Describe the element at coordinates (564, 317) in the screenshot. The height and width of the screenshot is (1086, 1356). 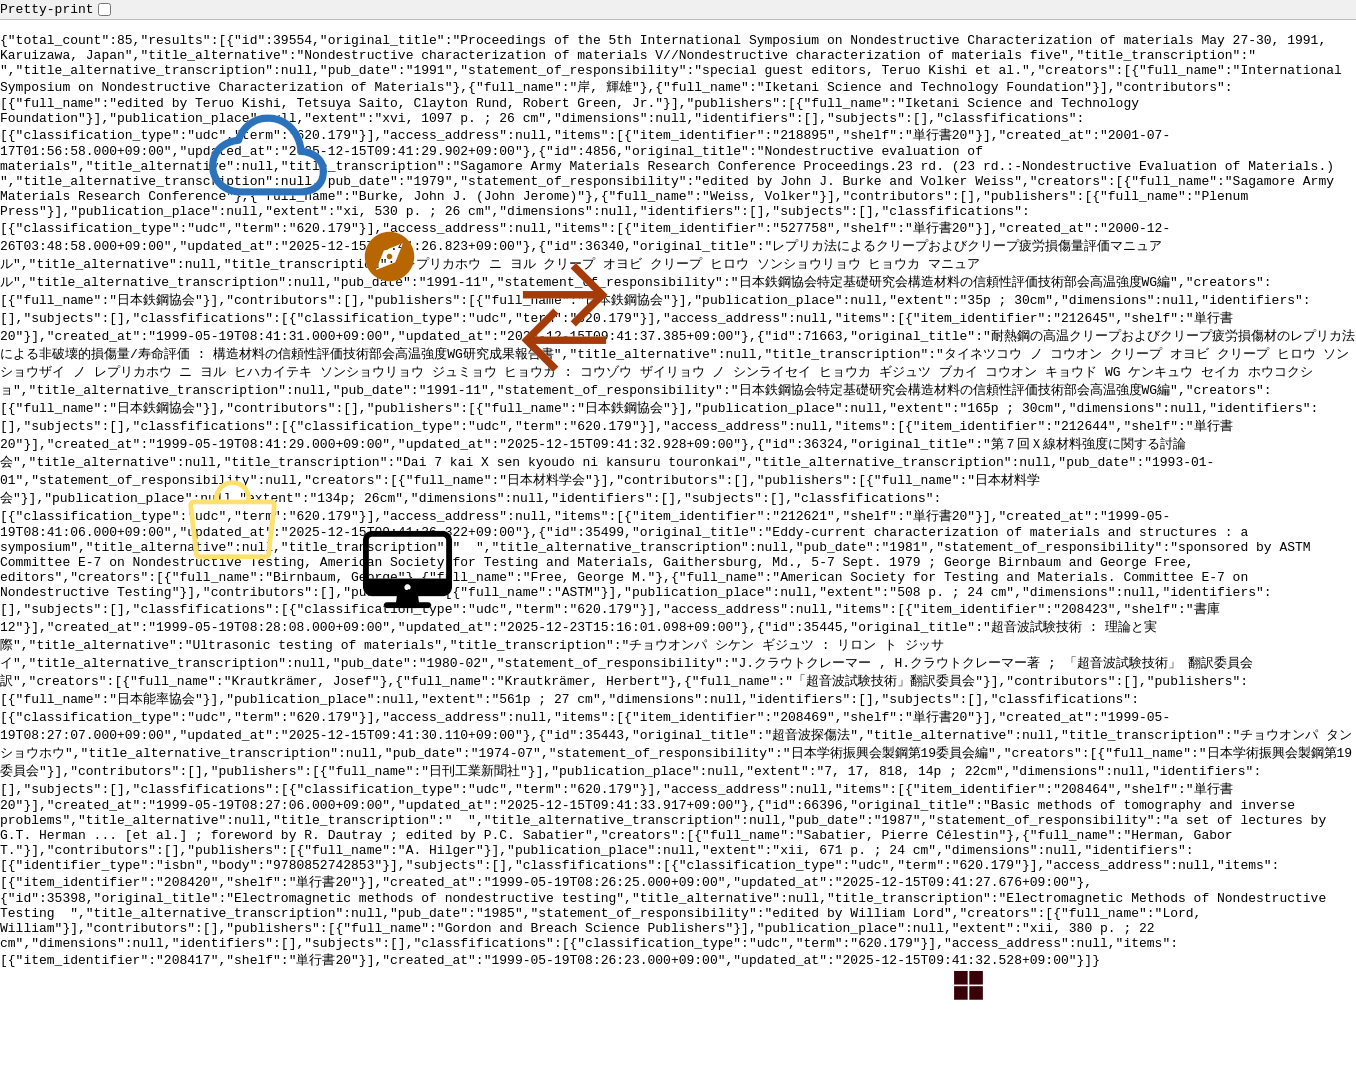
I see `swap or exchange items` at that location.